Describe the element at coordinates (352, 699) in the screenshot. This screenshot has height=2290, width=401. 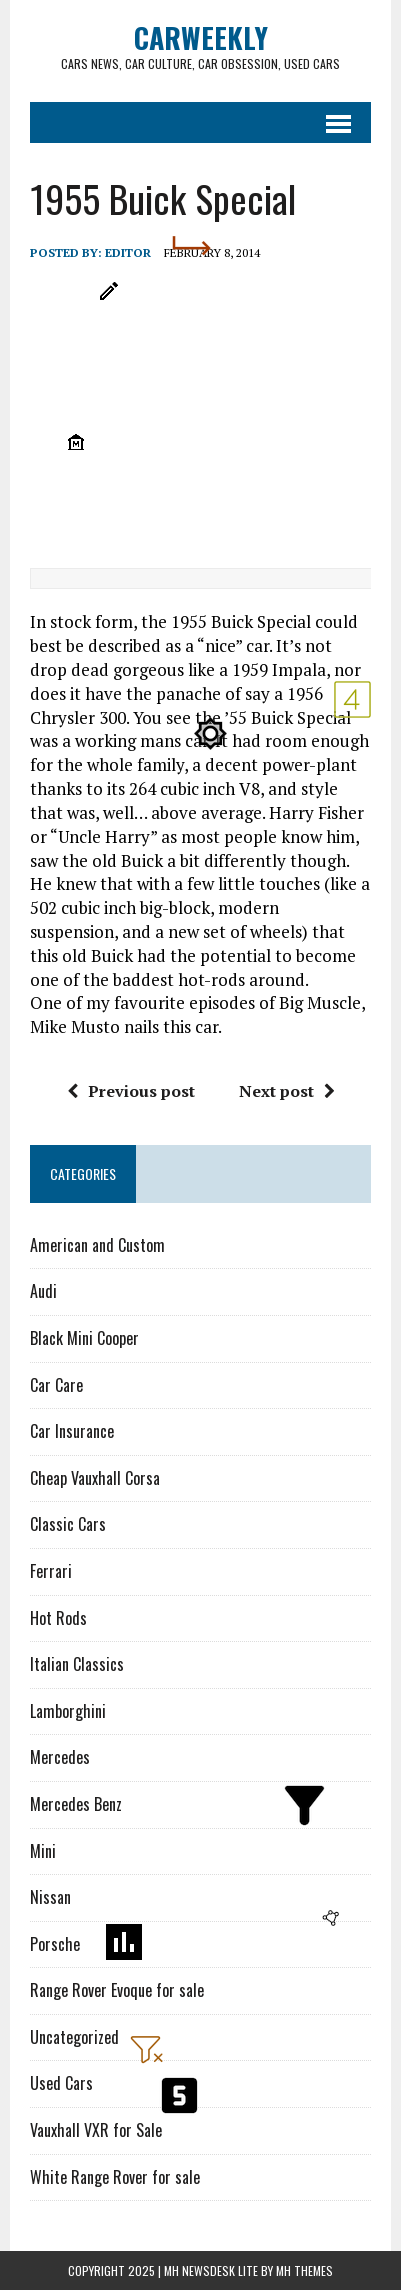
I see `select option number four` at that location.